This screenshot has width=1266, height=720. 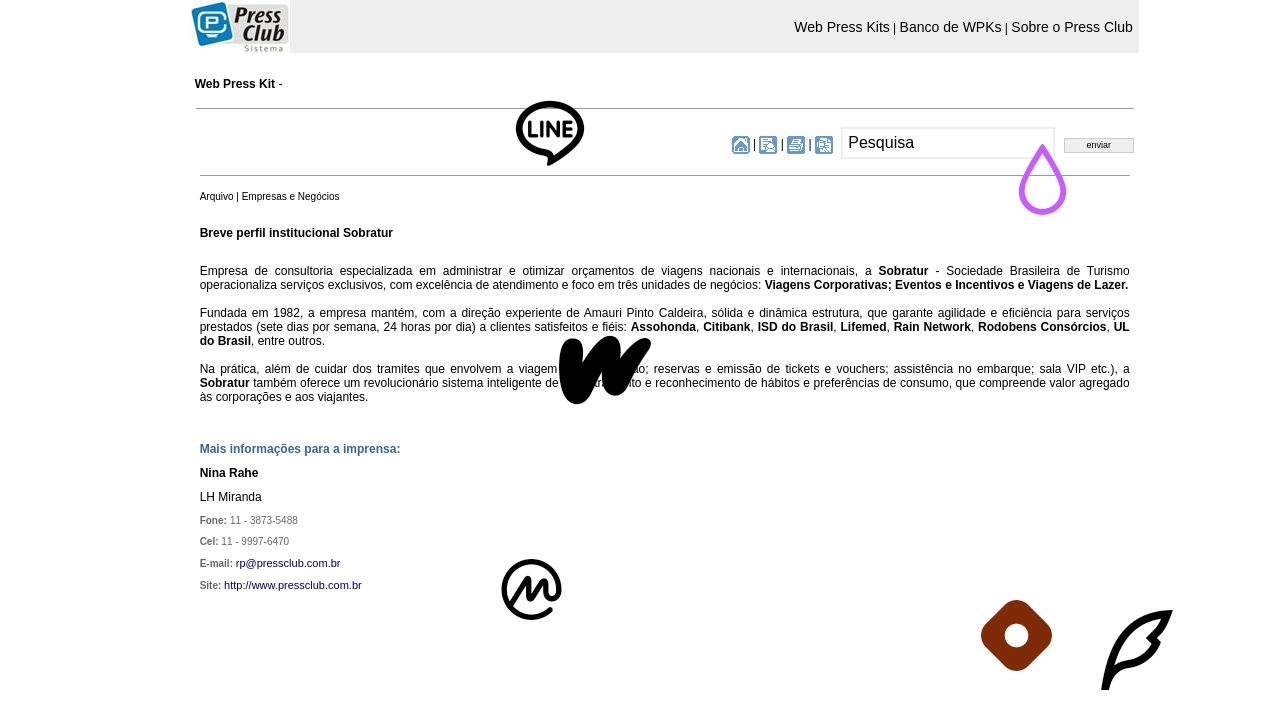 What do you see at coordinates (605, 370) in the screenshot?
I see `open the wattpad app` at bounding box center [605, 370].